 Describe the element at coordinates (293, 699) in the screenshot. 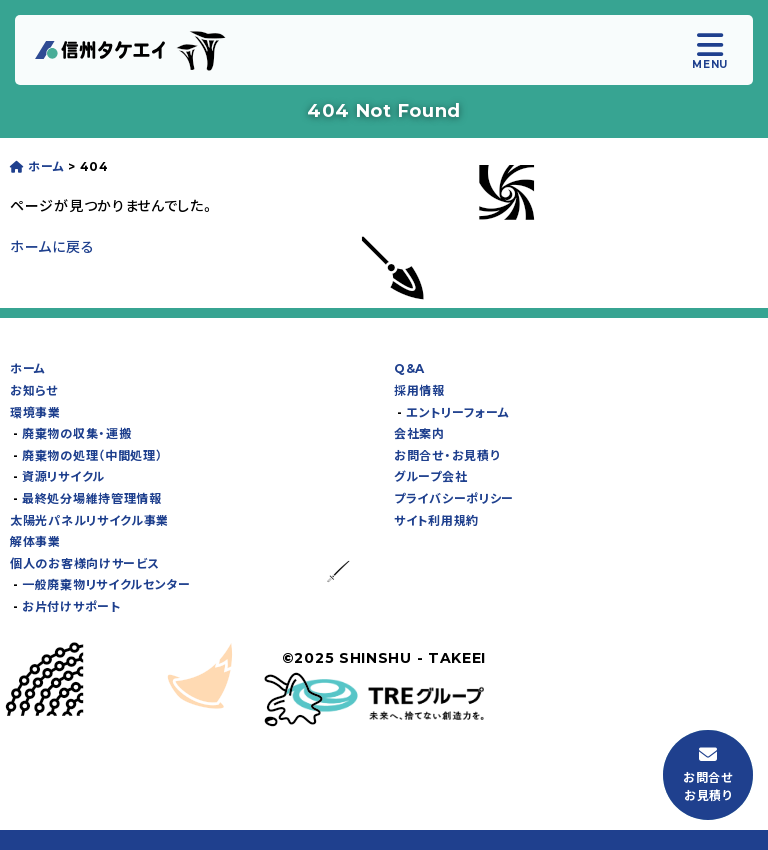

I see `slime or goo enemy in a game interface` at that location.